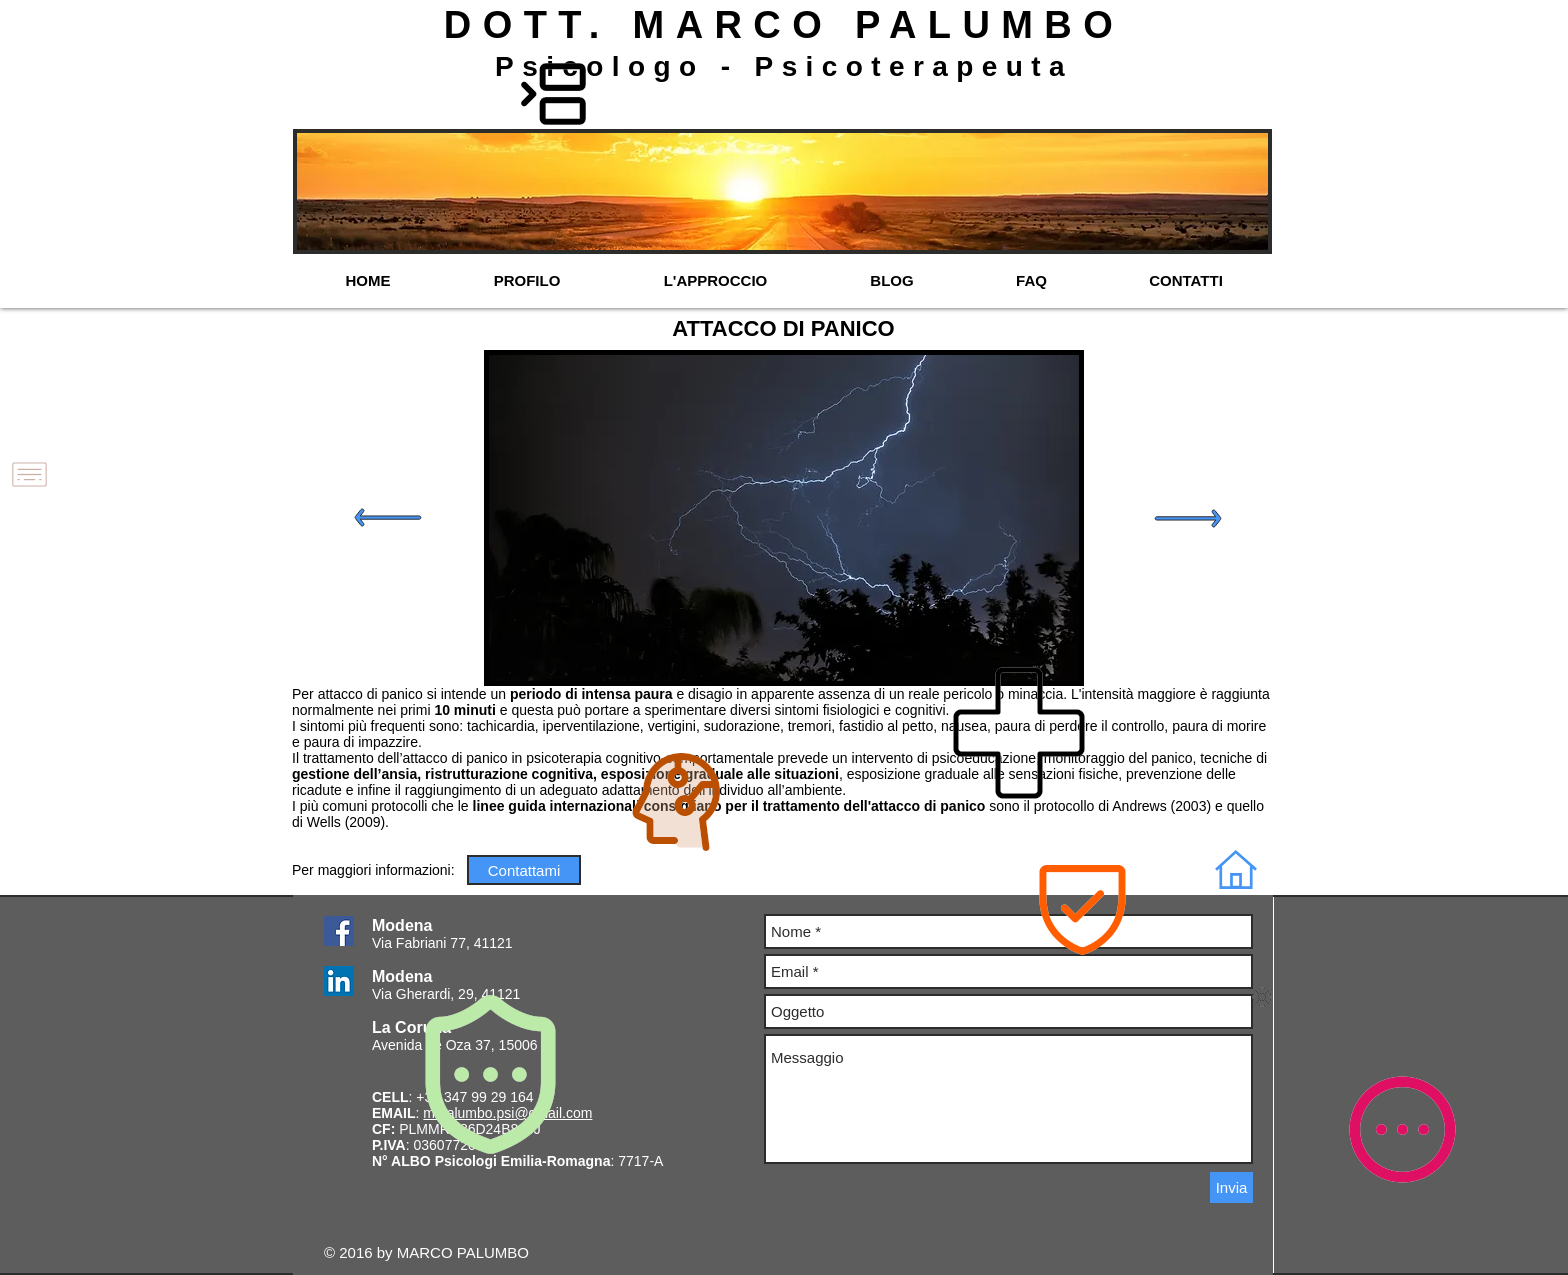 This screenshot has width=1568, height=1275. Describe the element at coordinates (1262, 997) in the screenshot. I see `access help or support` at that location.